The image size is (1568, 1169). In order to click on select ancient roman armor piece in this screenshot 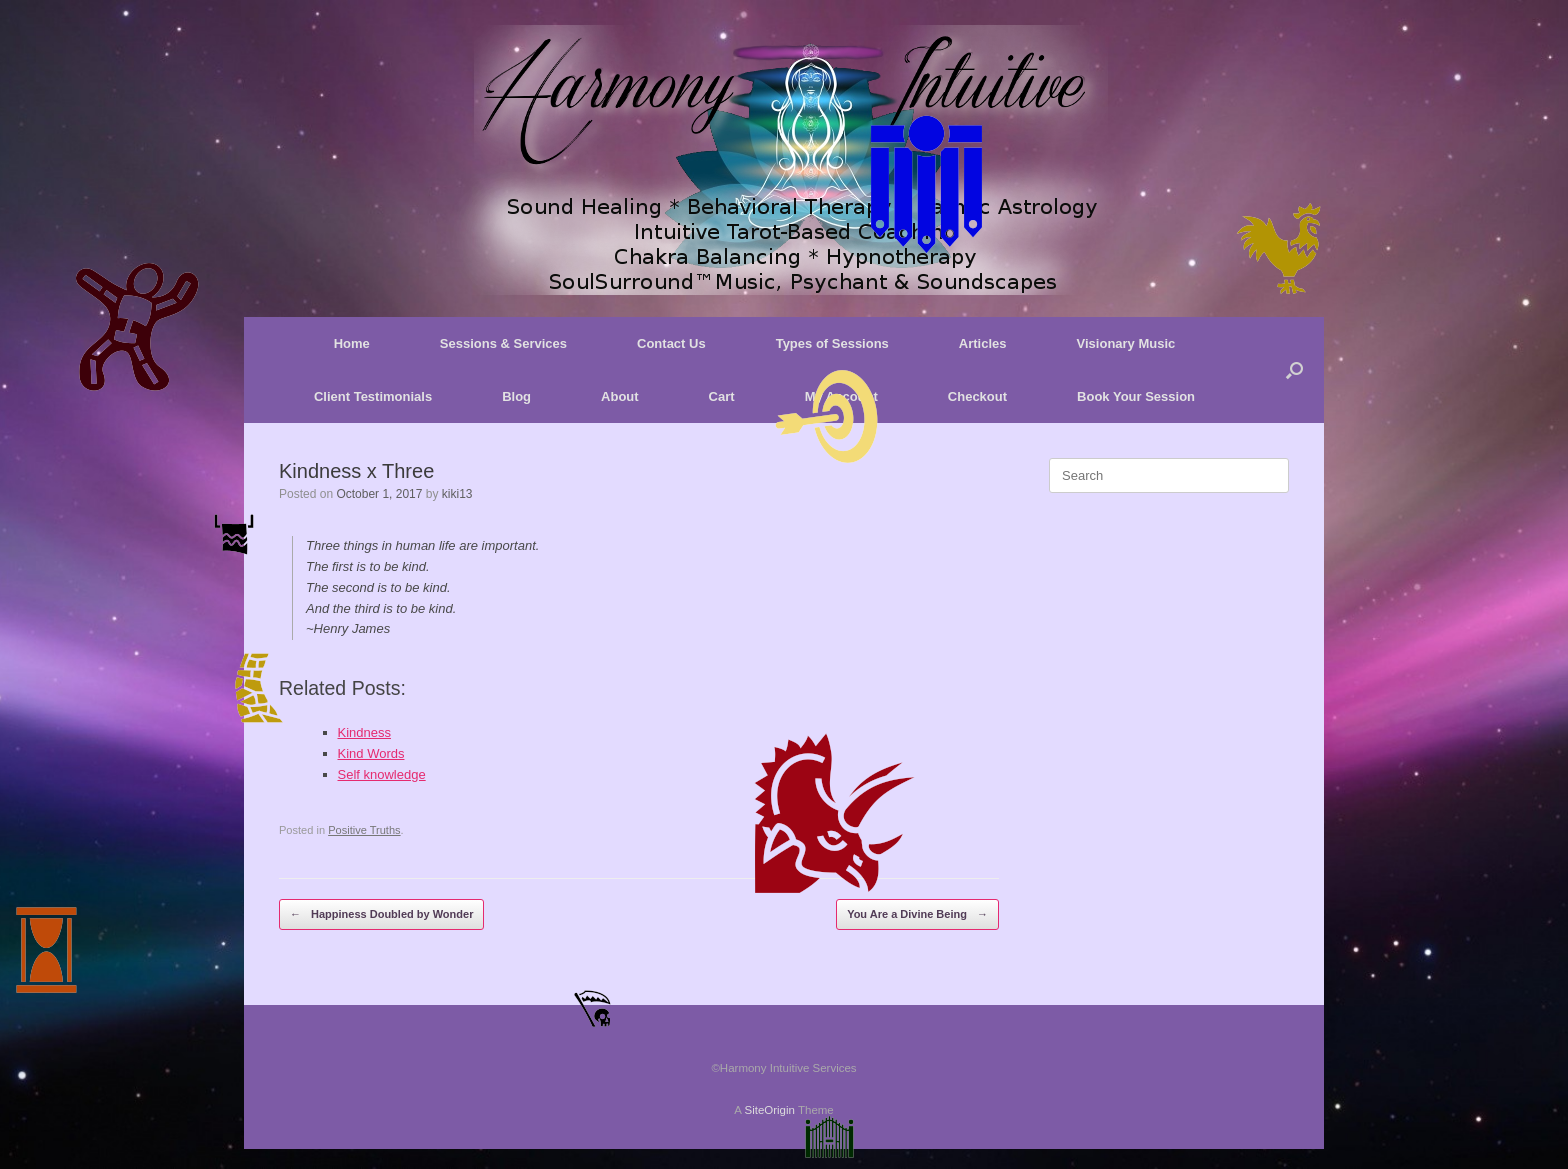, I will do `click(926, 184)`.